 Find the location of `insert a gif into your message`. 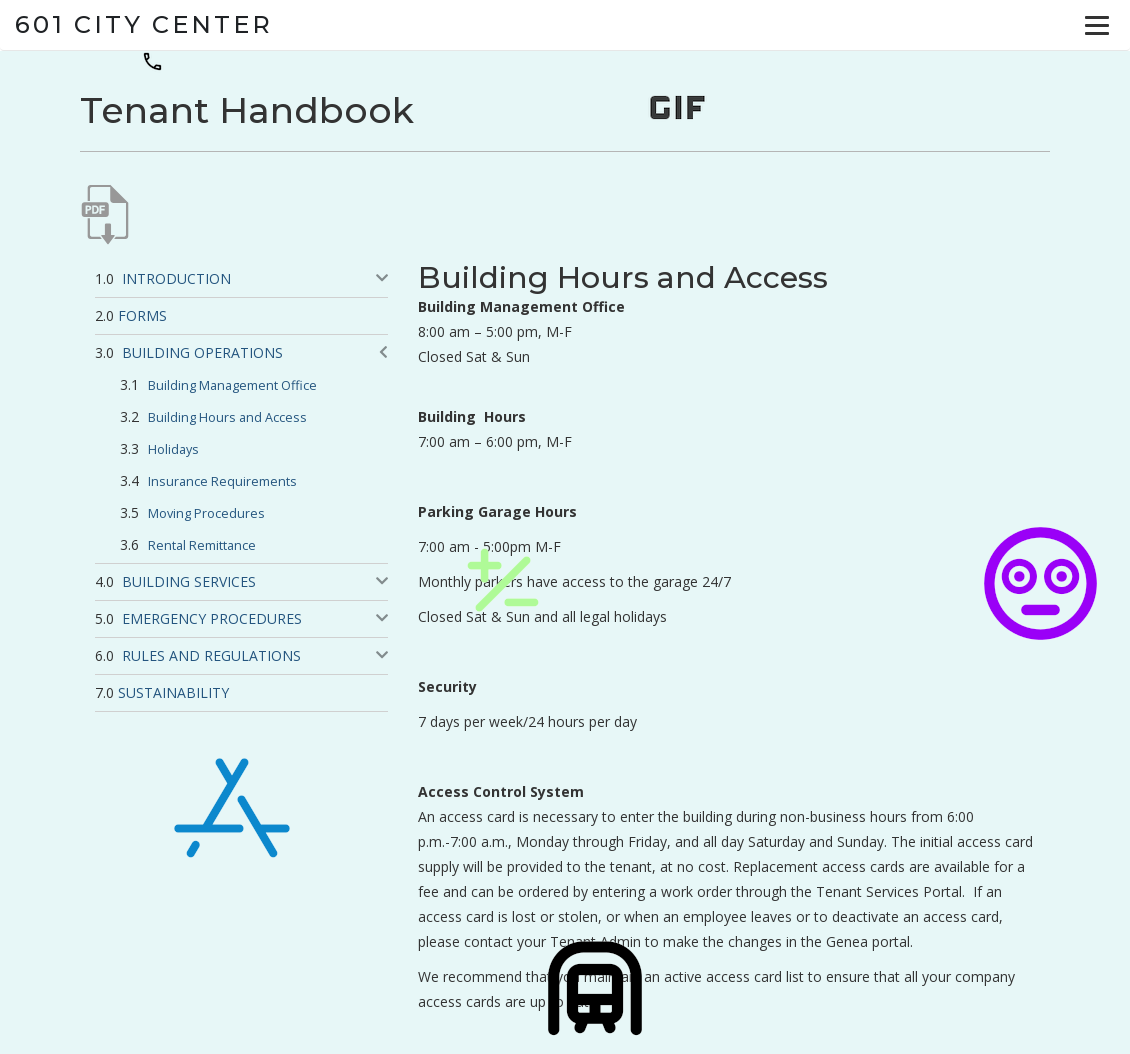

insert a gif into your message is located at coordinates (677, 107).